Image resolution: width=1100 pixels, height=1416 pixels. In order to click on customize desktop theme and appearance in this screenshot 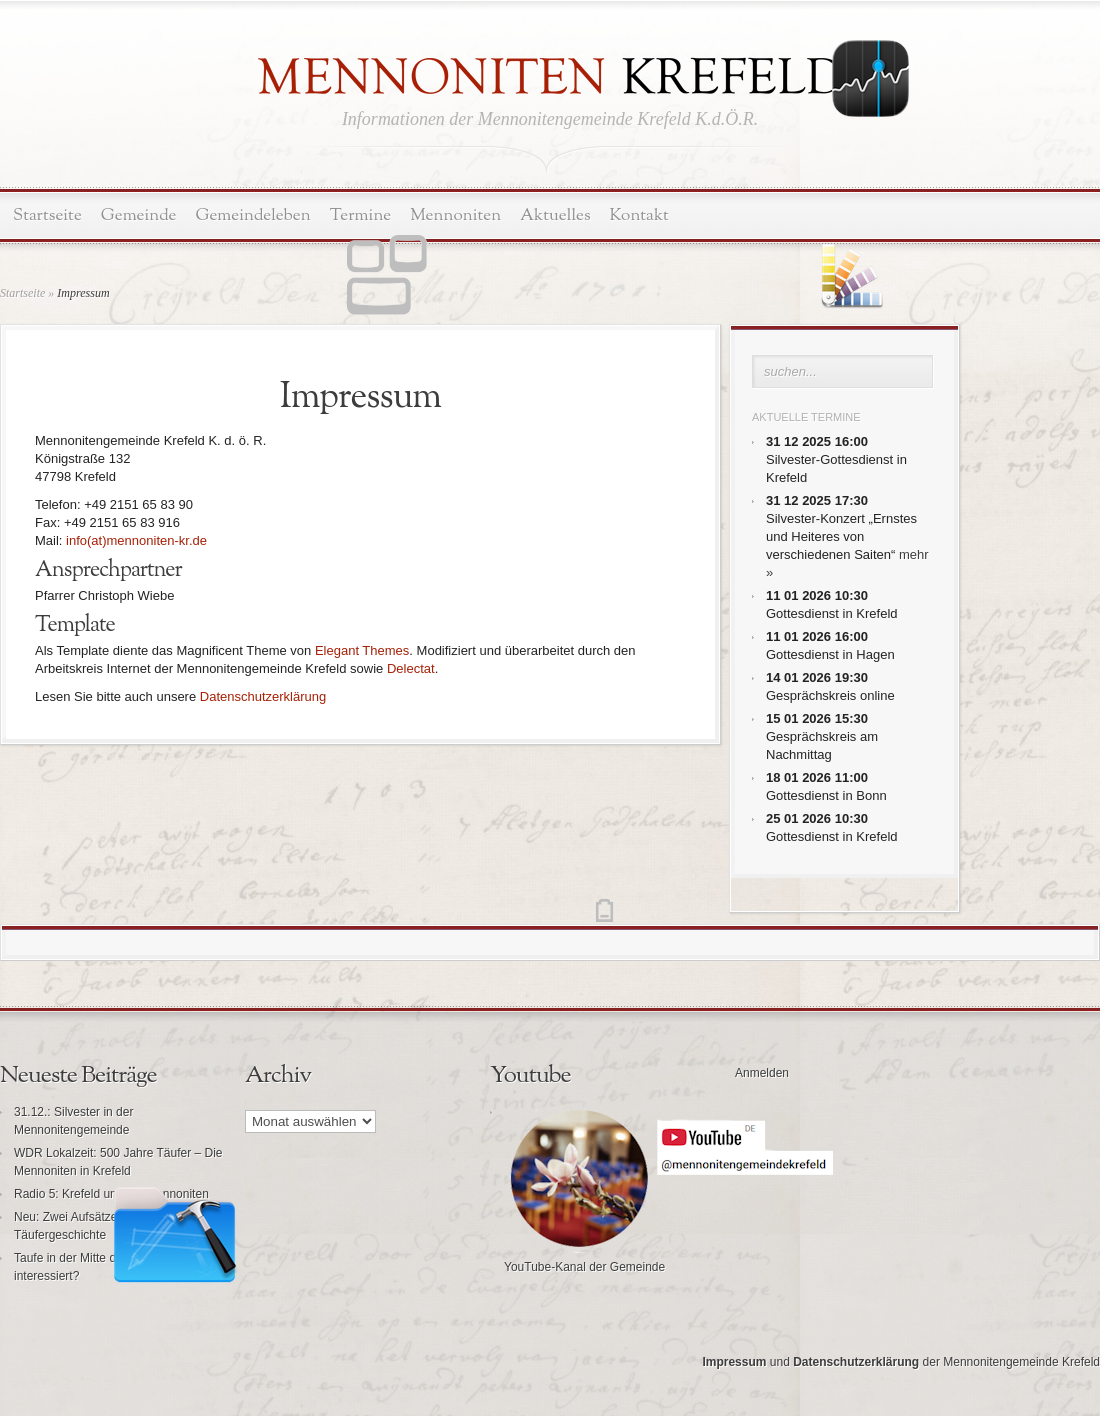, I will do `click(852, 276)`.